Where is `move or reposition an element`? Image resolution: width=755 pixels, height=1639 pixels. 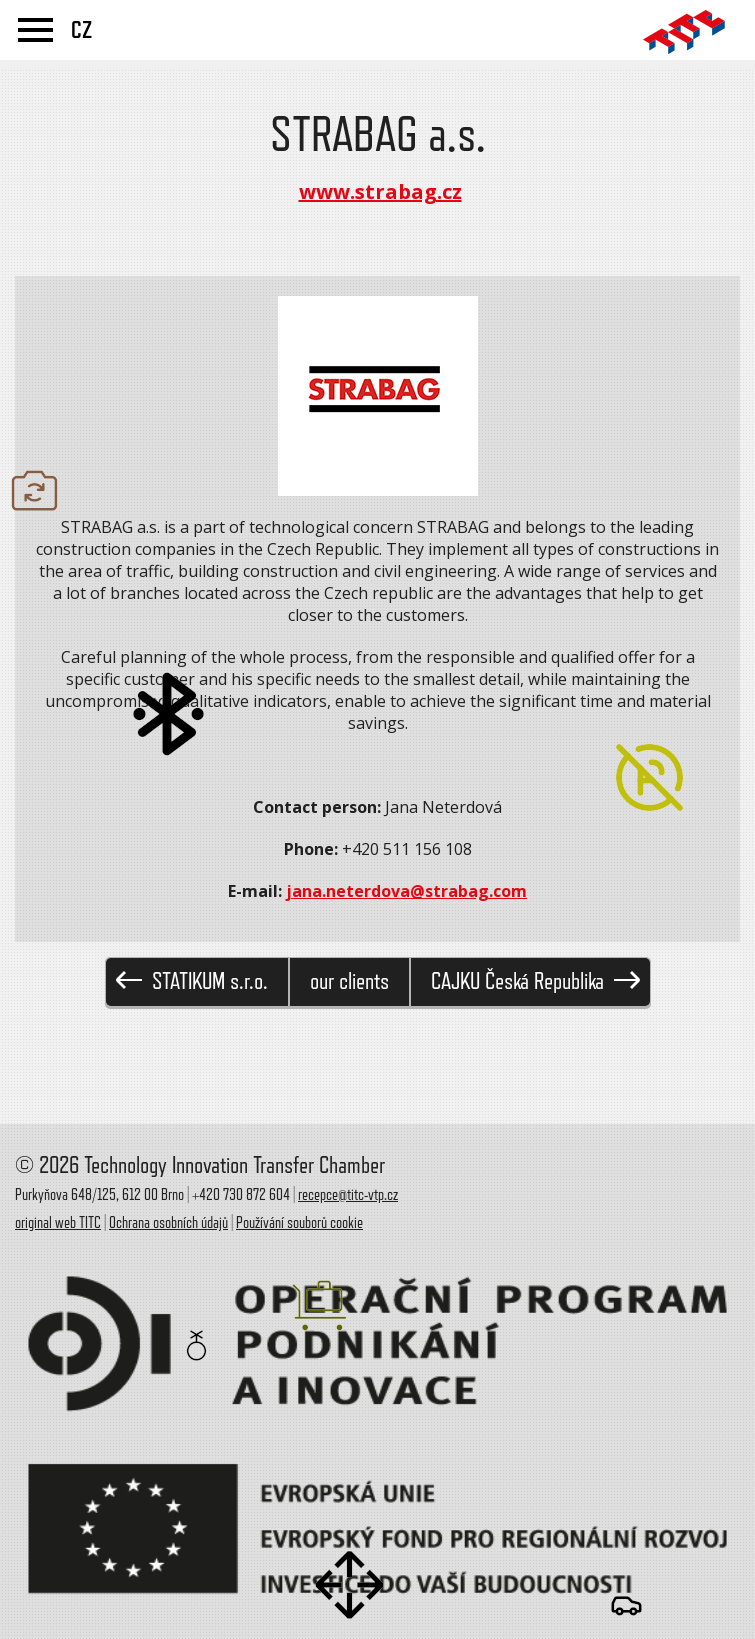 move or reposition an element is located at coordinates (349, 1587).